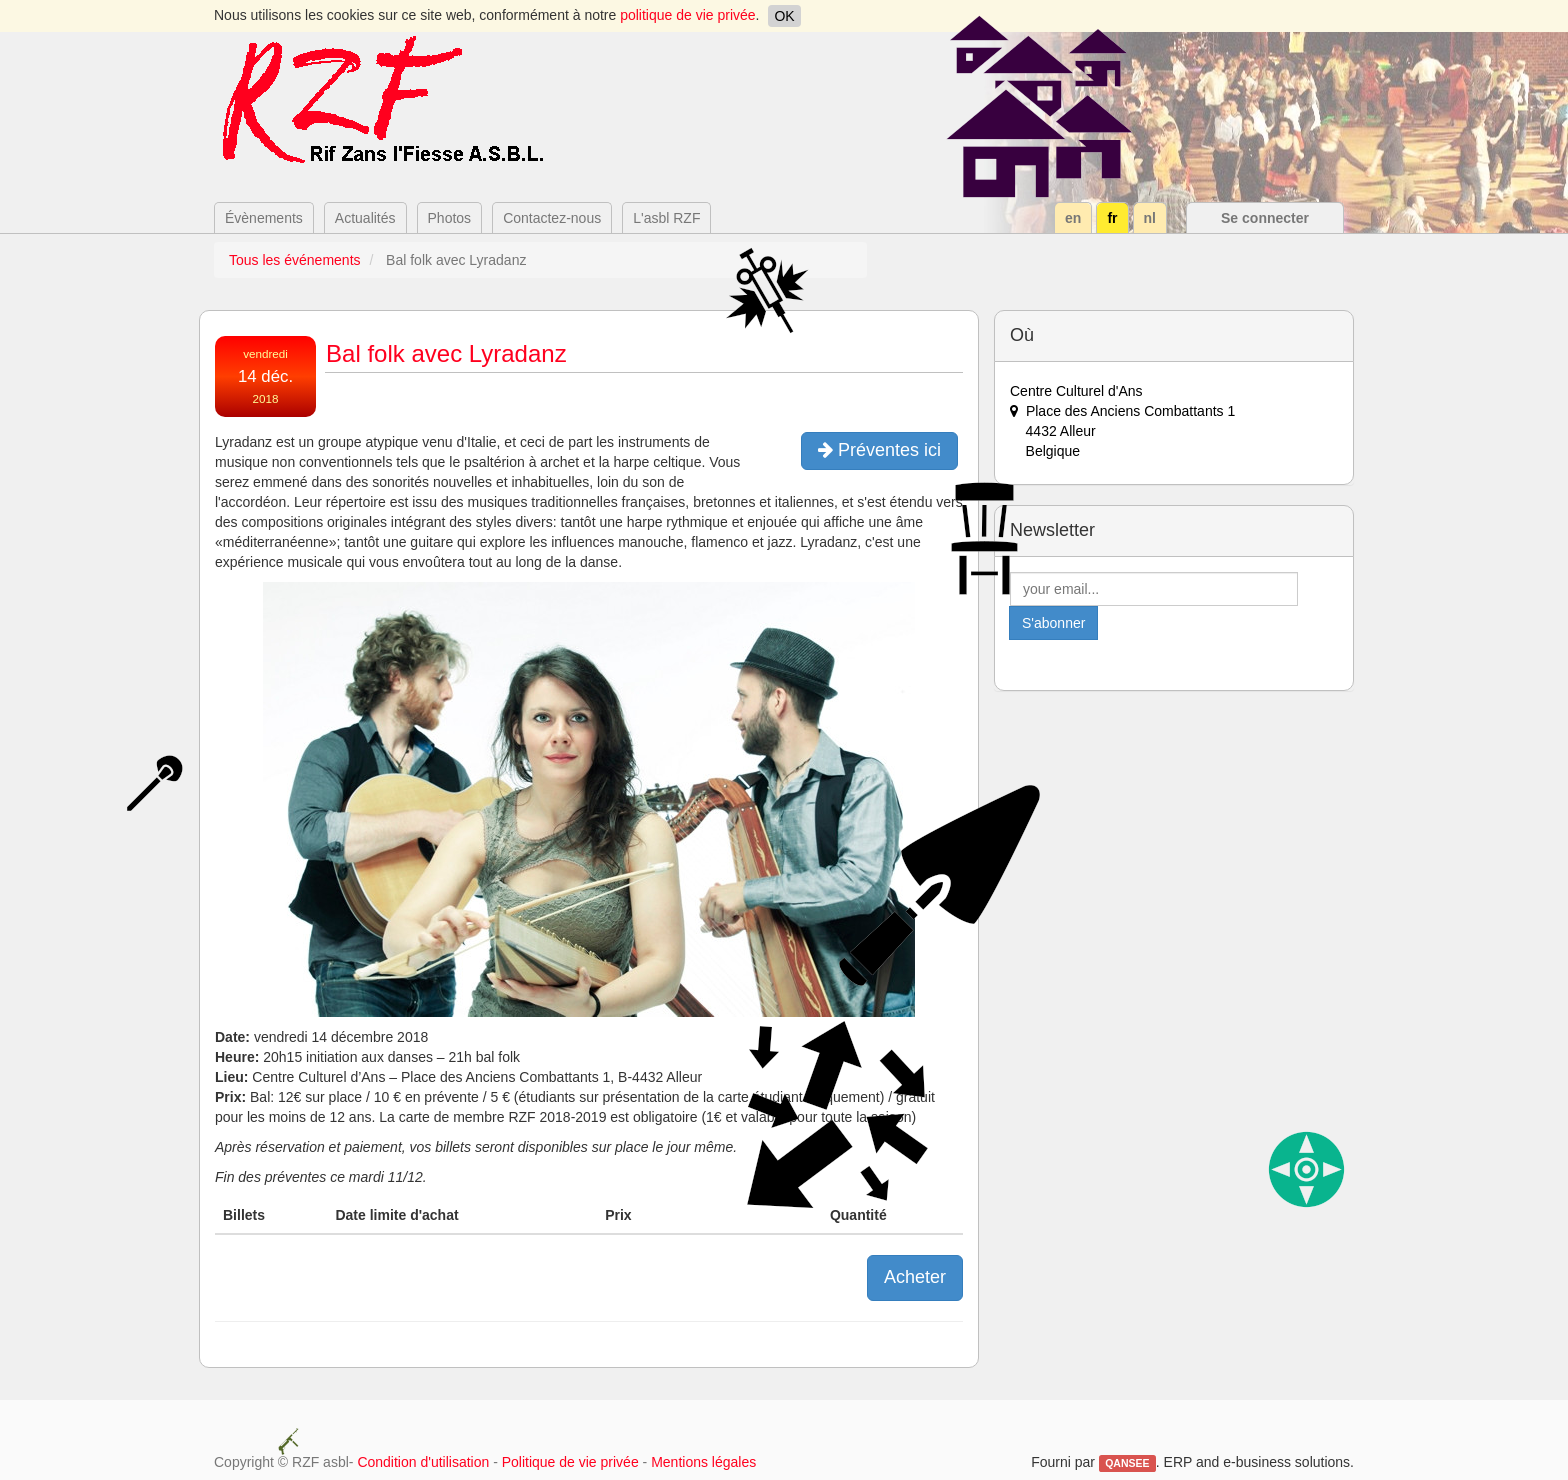  Describe the element at coordinates (837, 1114) in the screenshot. I see `indicates confusion or multiple directions` at that location.